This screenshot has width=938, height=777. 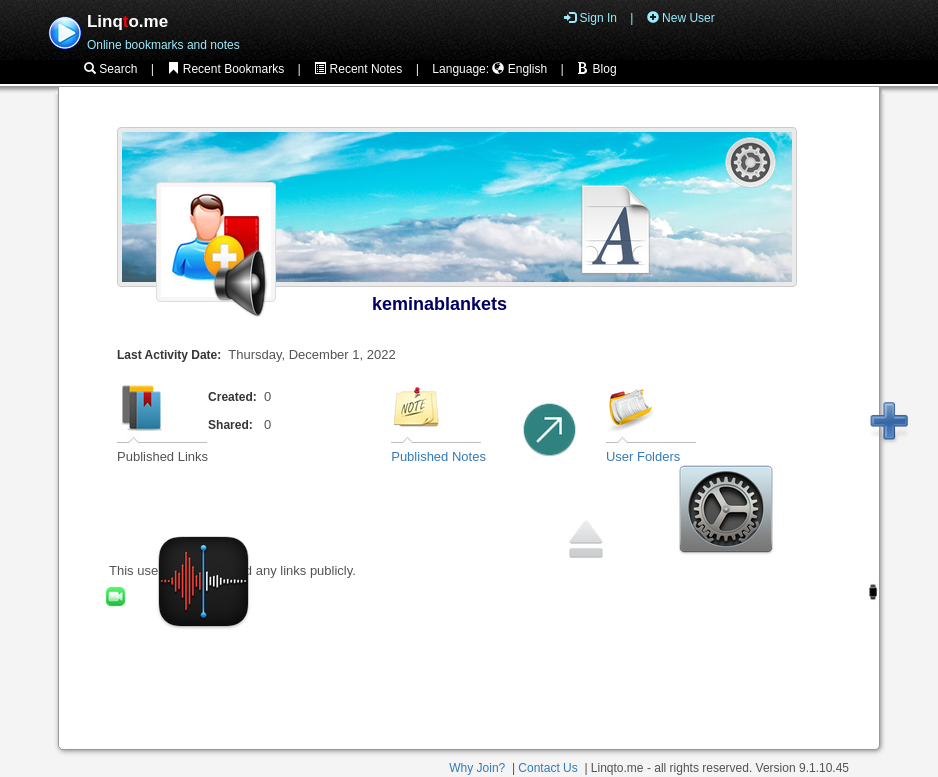 I want to click on access audio library in iMovie, so click(x=241, y=283).